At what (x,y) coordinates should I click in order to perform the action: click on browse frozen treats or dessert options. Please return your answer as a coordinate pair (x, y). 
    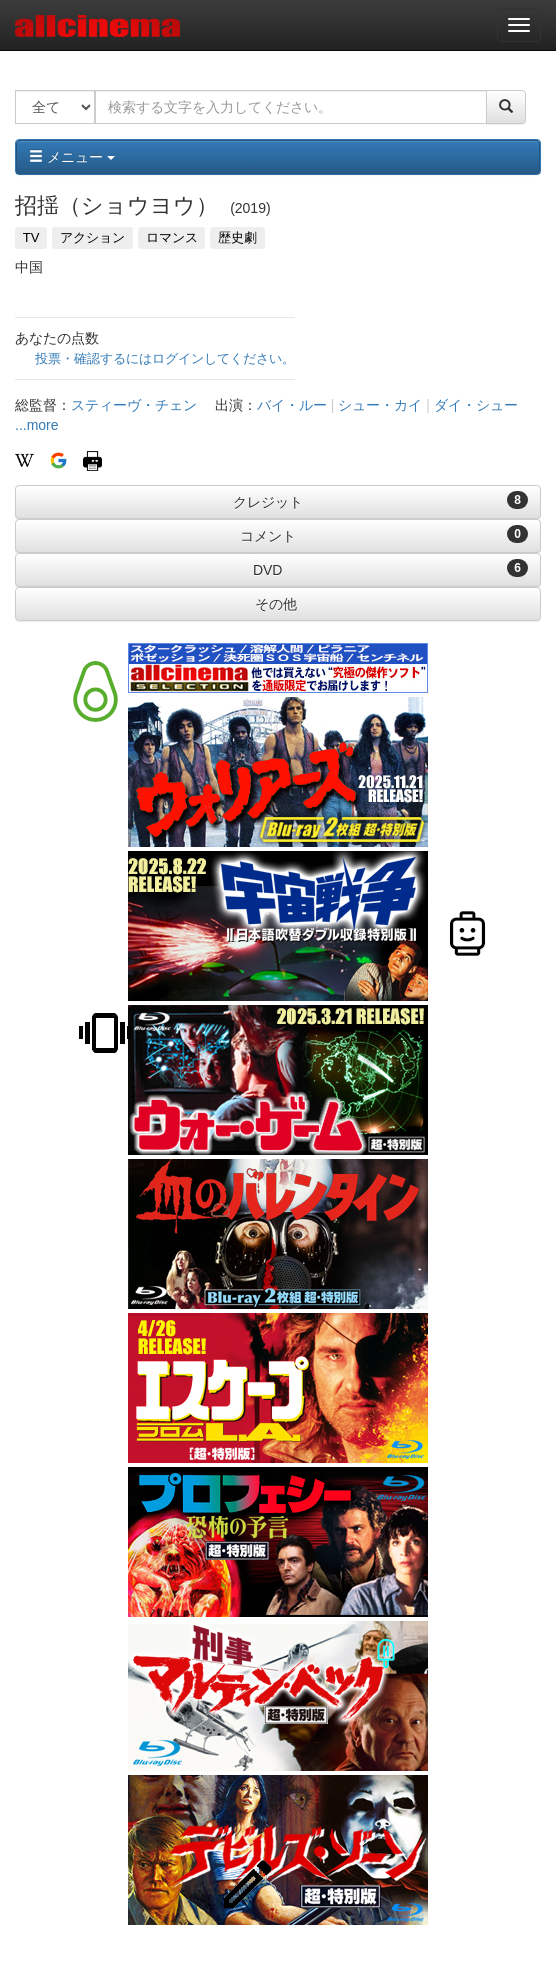
    Looking at the image, I should click on (386, 1653).